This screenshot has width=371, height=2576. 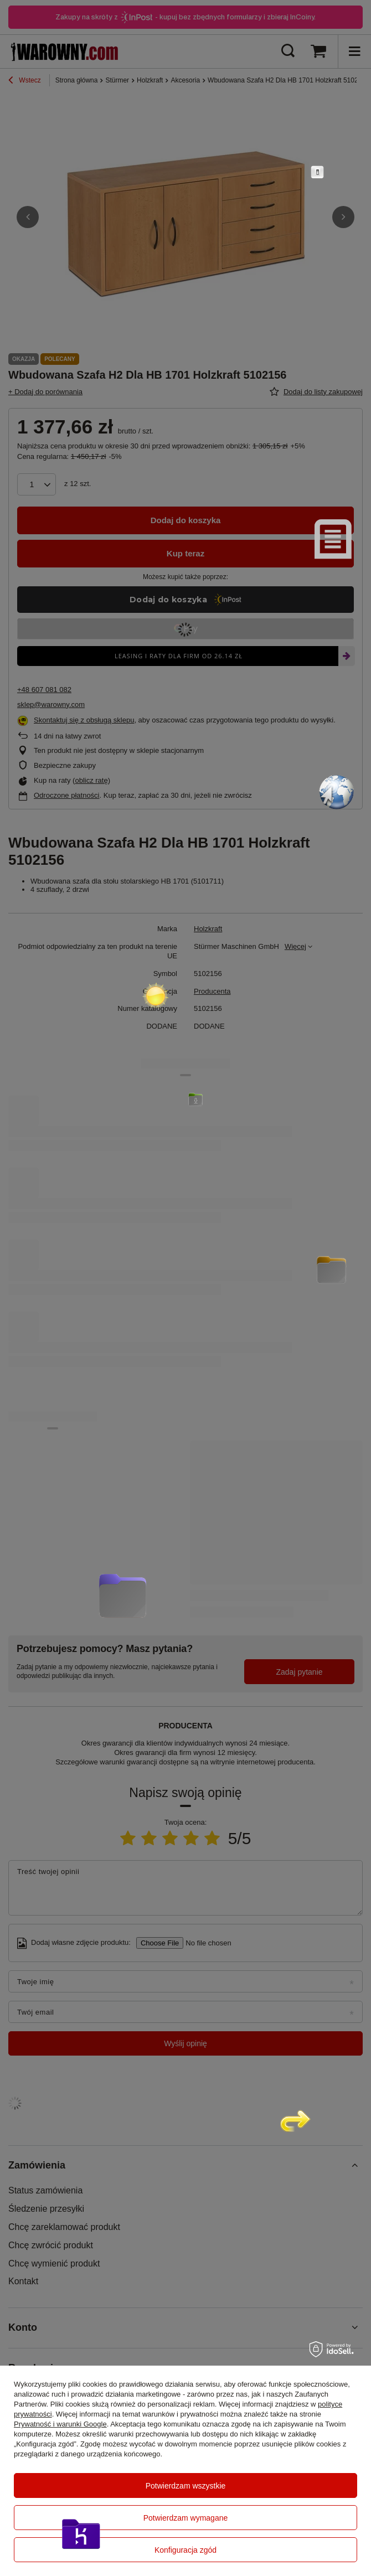 I want to click on redo last undone action, so click(x=295, y=2120).